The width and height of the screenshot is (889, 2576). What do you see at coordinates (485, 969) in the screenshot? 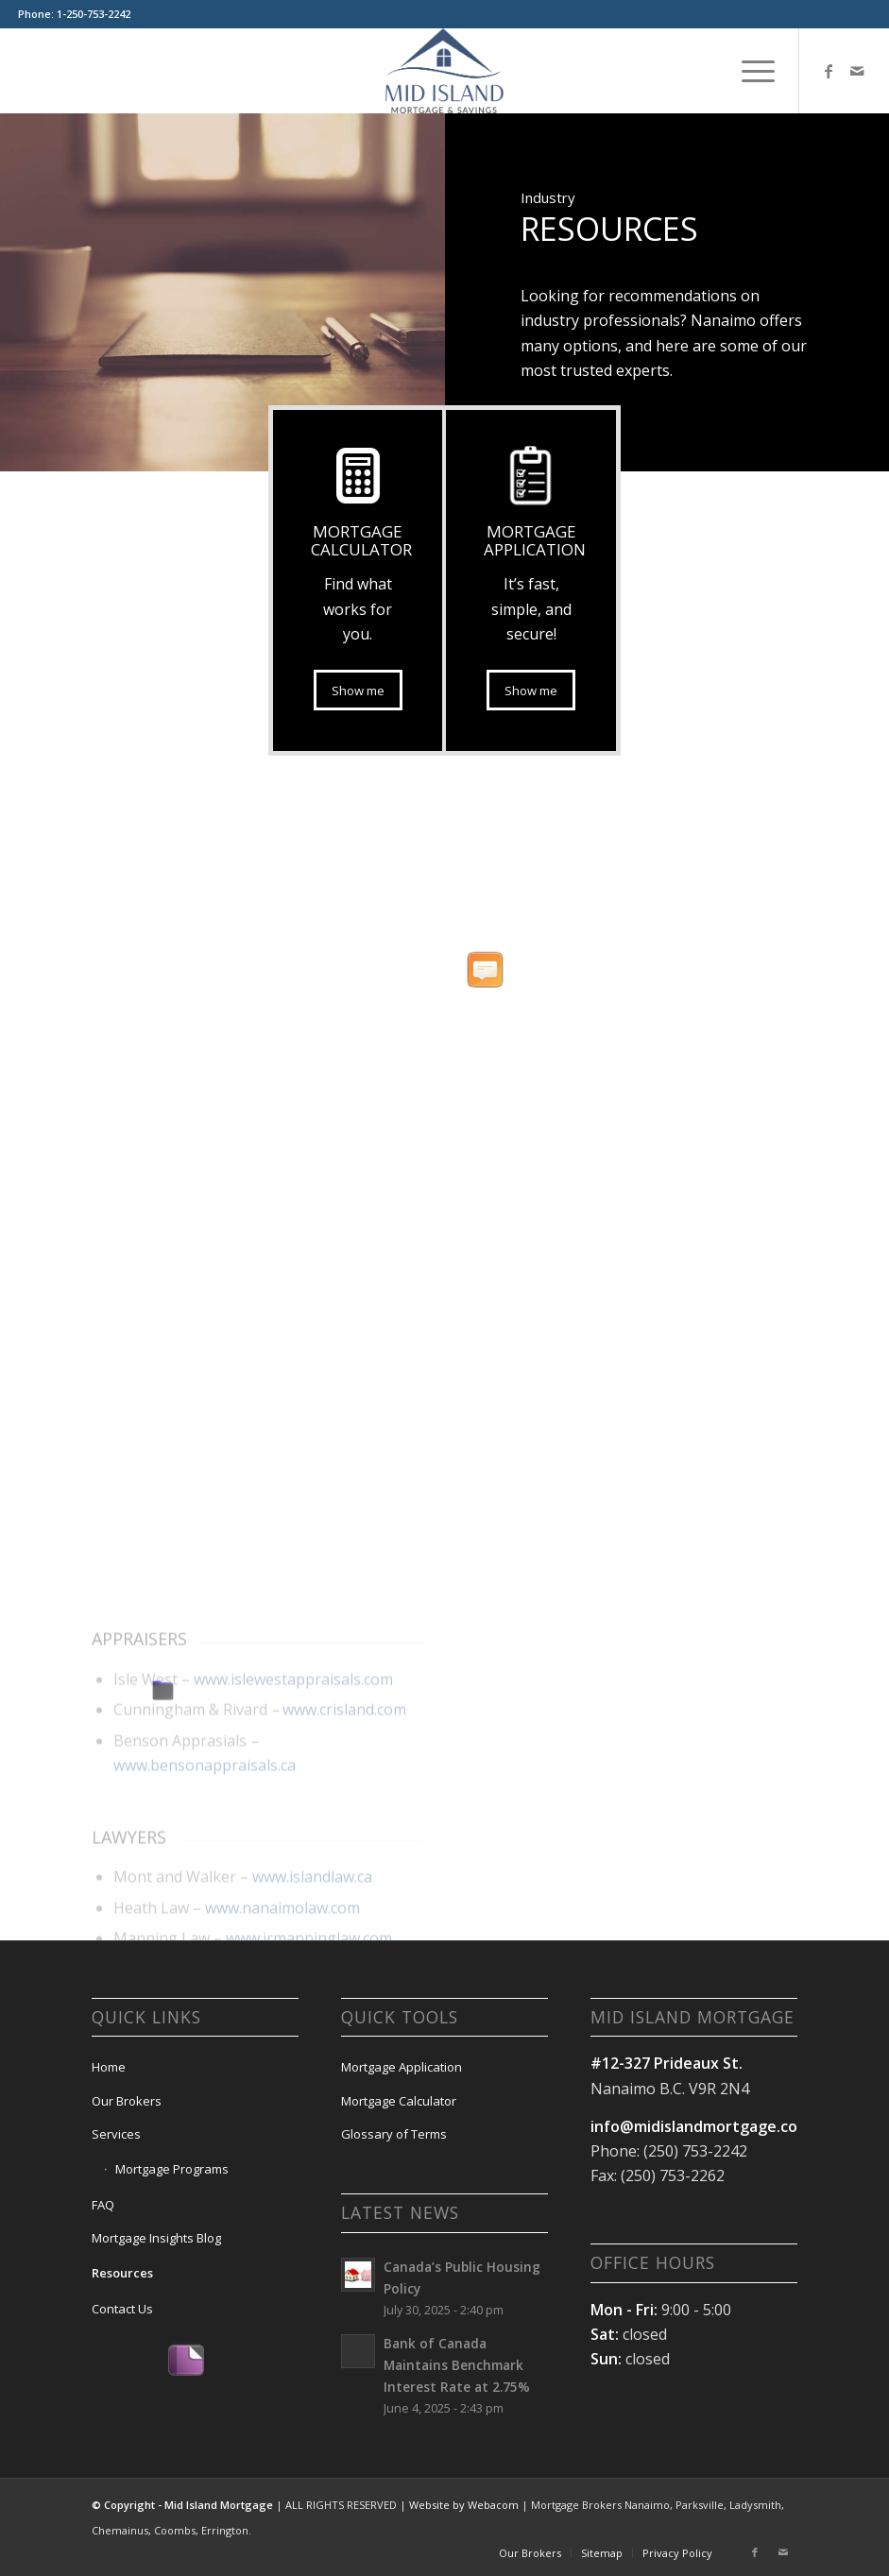
I see `open chatty messaging app` at bounding box center [485, 969].